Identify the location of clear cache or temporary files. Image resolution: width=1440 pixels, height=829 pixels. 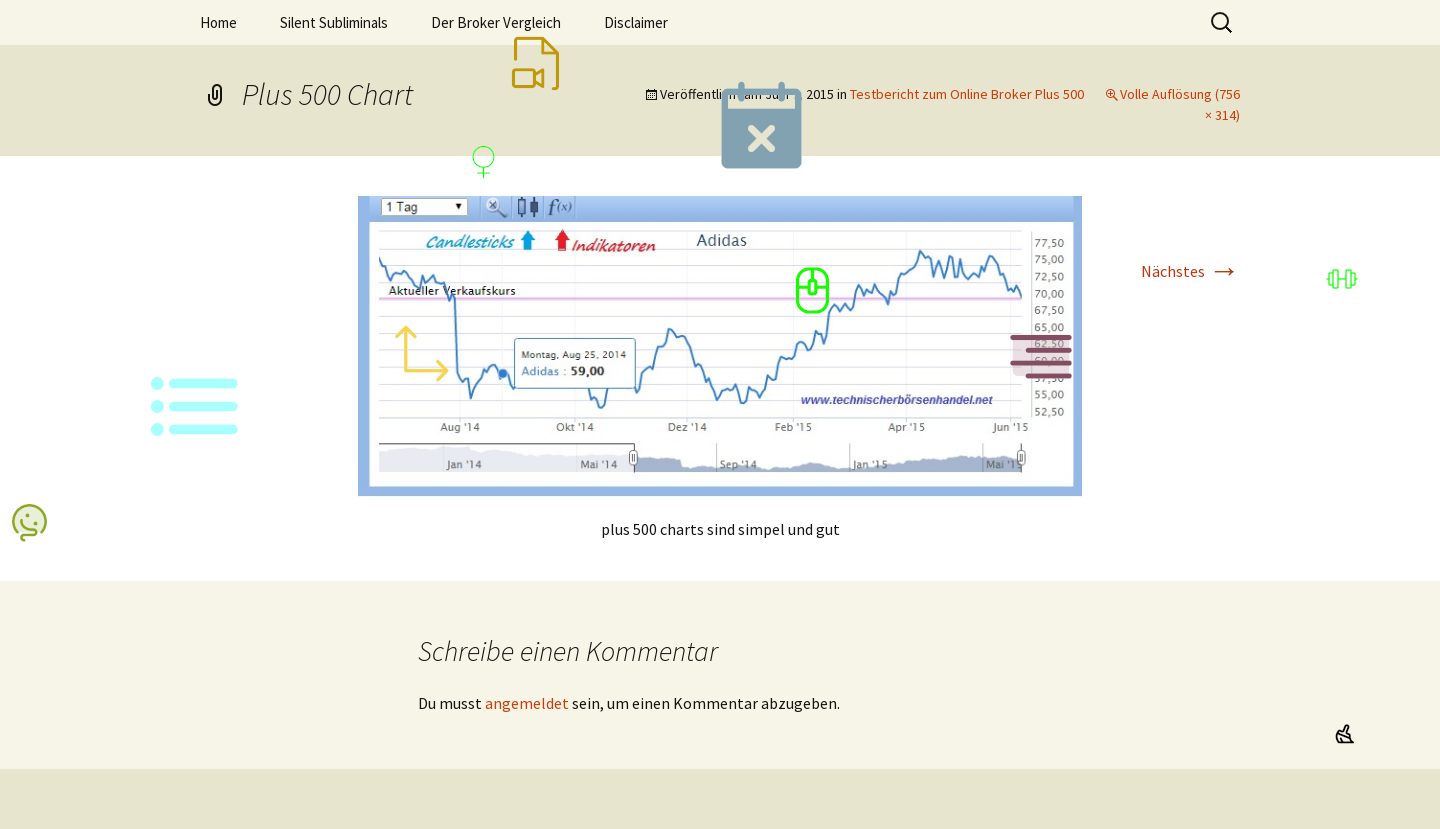
(1344, 734).